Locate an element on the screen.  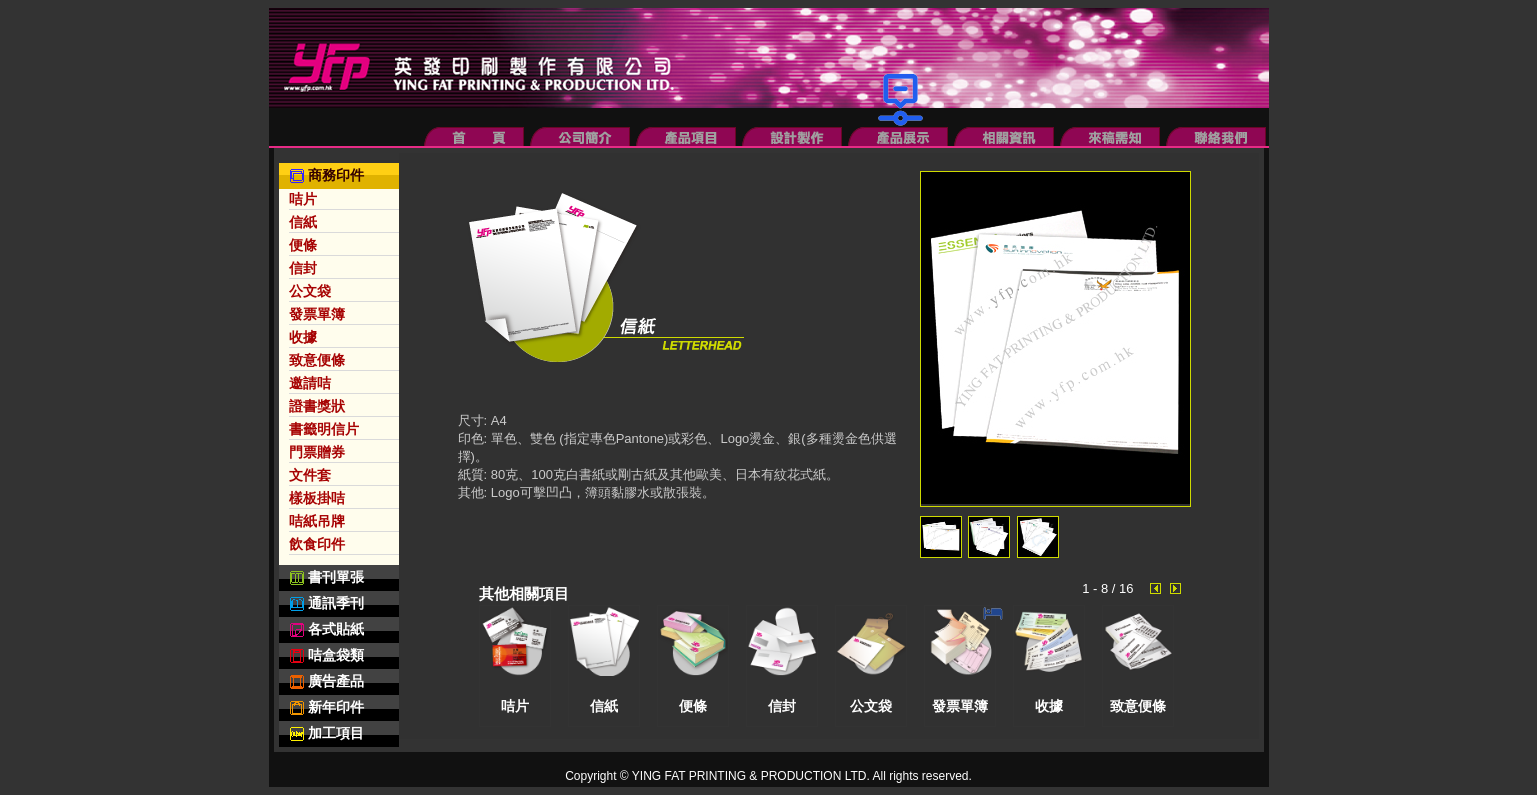
book a hotel or accommodation is located at coordinates (993, 613).